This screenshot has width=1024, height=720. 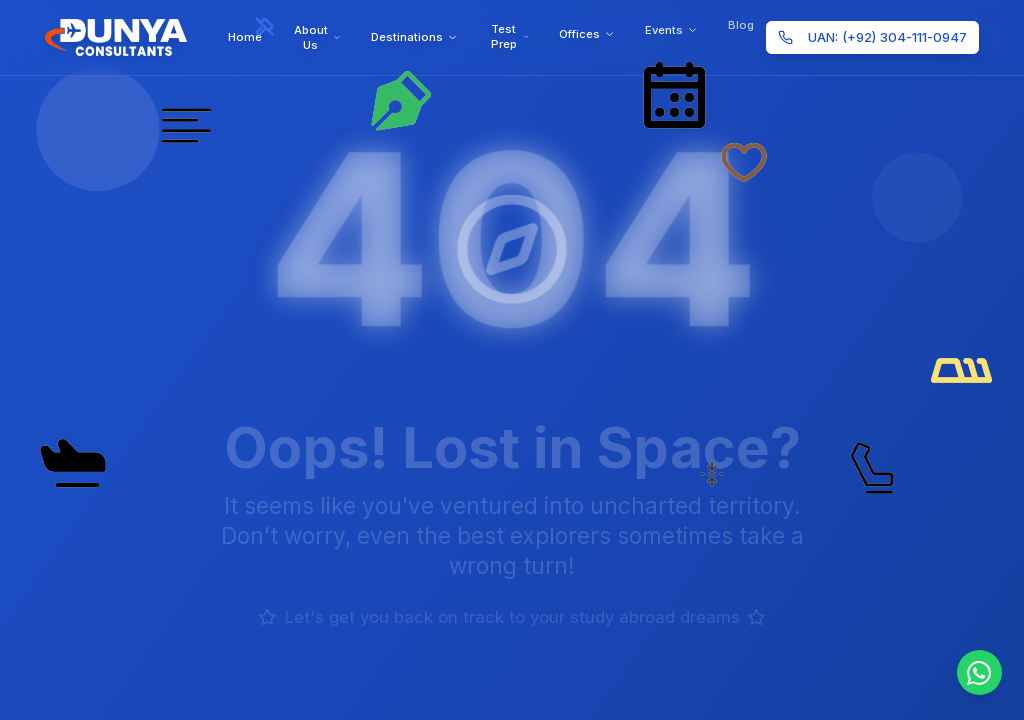 What do you see at coordinates (186, 126) in the screenshot?
I see `align text to the left` at bounding box center [186, 126].